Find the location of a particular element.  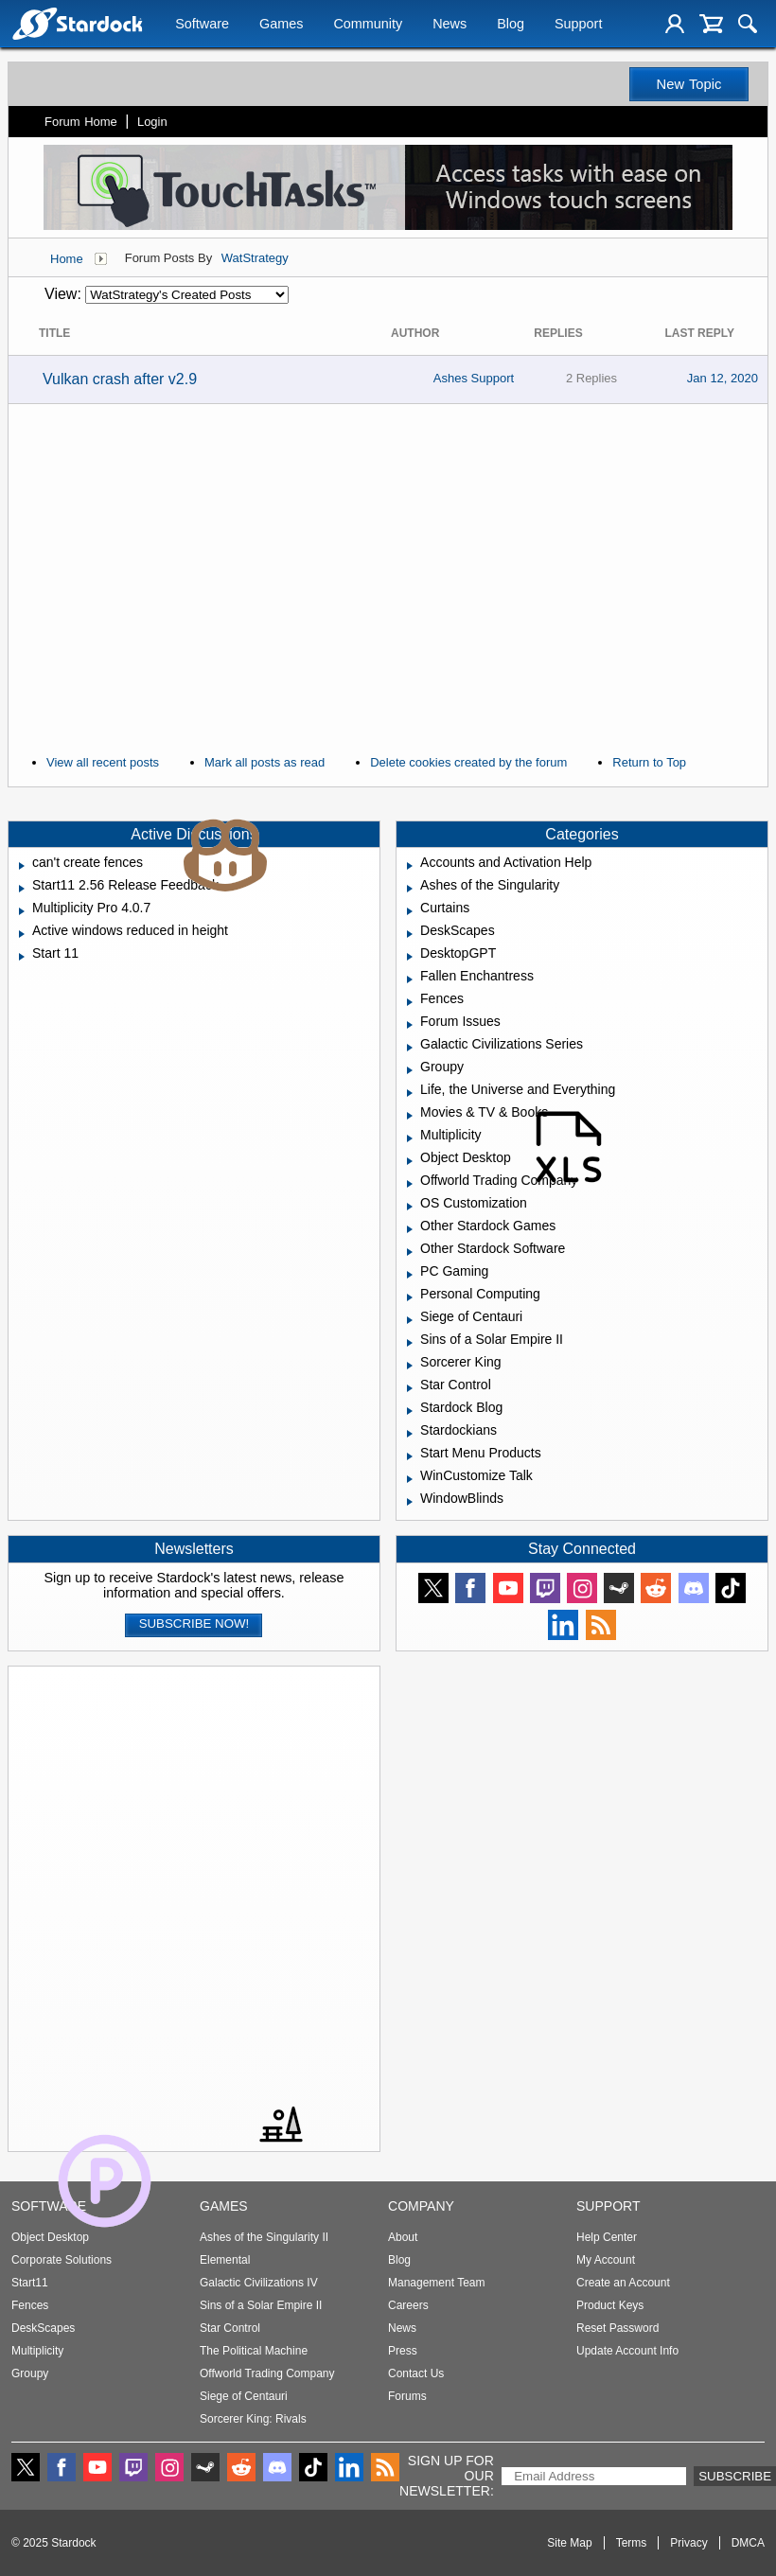

access github copilot AI coding assistant is located at coordinates (225, 854).